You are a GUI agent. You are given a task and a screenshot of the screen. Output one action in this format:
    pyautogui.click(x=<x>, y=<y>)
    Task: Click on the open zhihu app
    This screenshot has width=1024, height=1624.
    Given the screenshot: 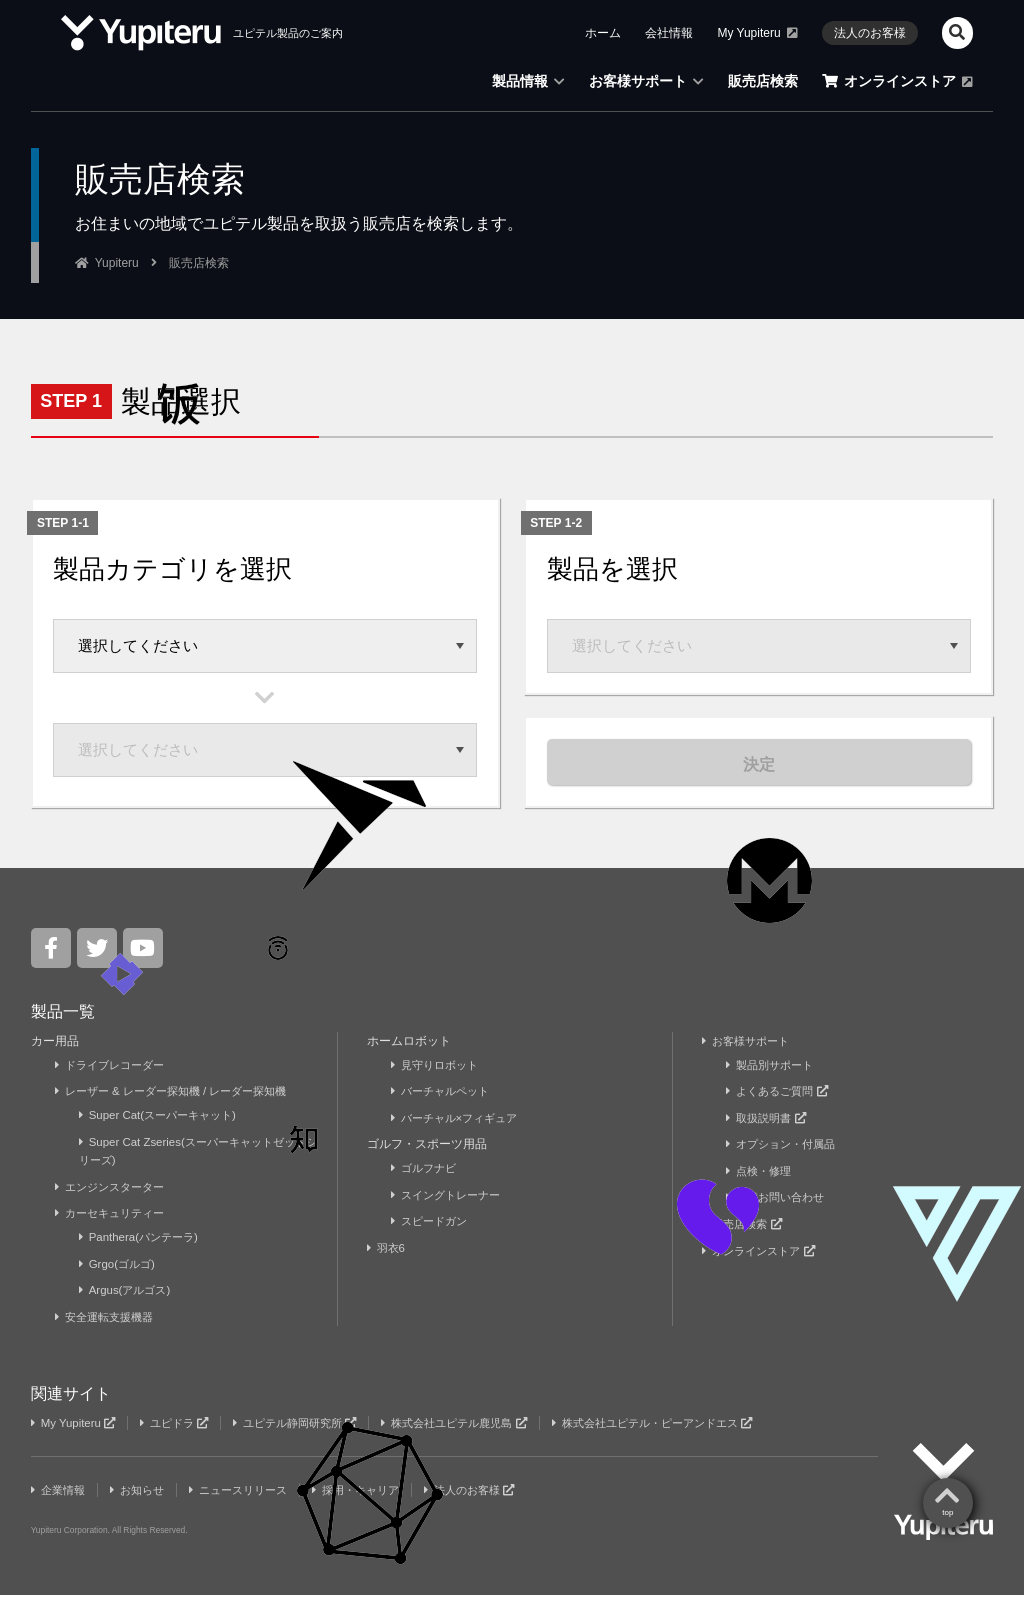 What is the action you would take?
    pyautogui.click(x=304, y=1139)
    